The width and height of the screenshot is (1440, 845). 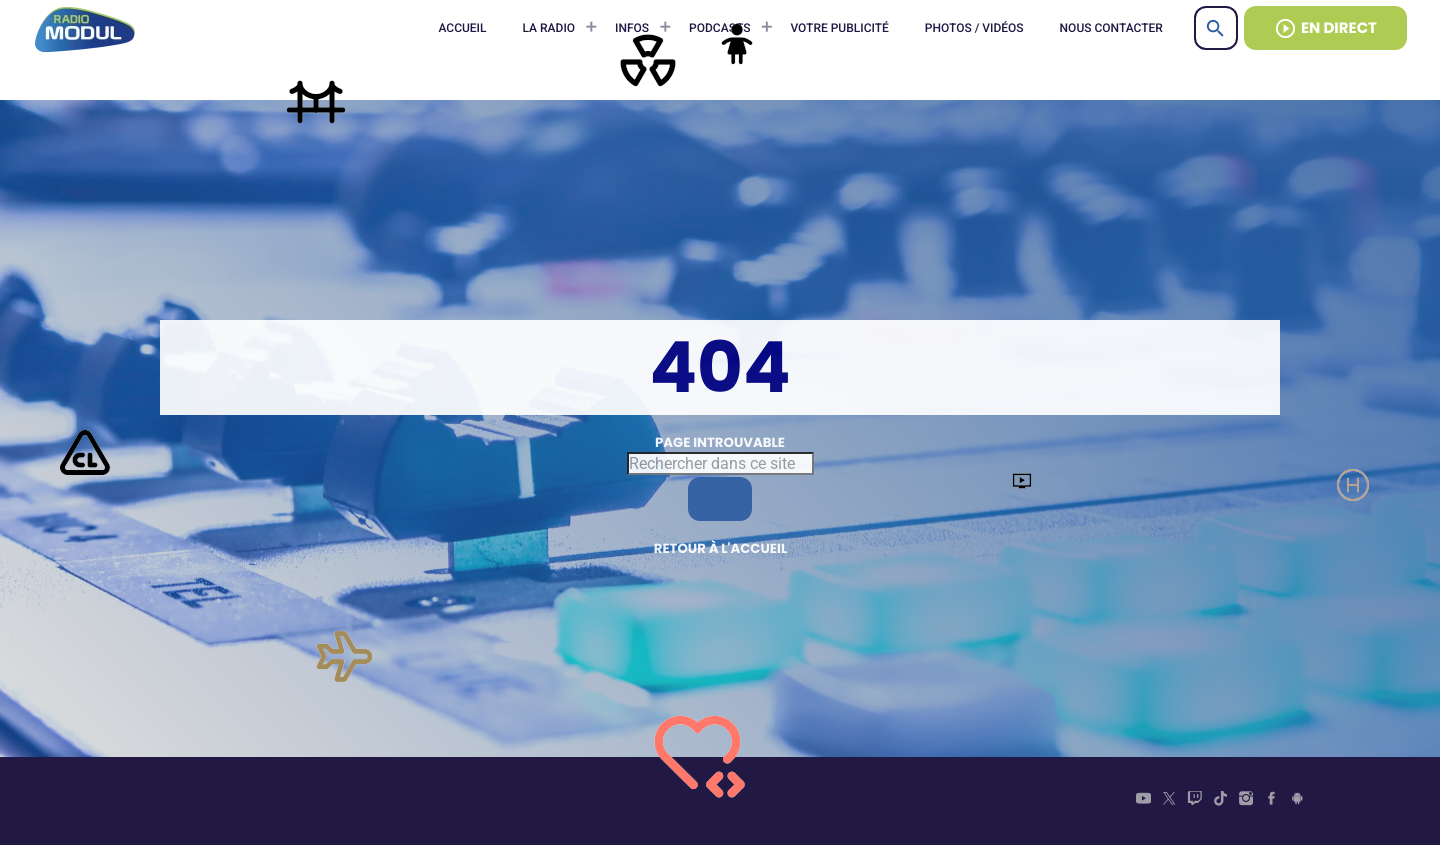 I want to click on indicates chlorine bleach is safe to use, so click(x=85, y=455).